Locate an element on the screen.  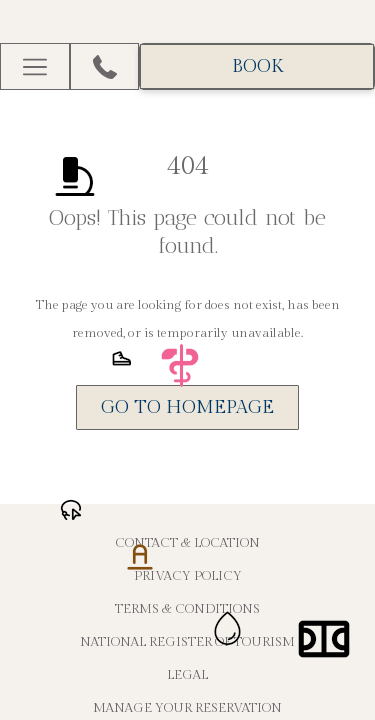
freehand selection tool is located at coordinates (71, 510).